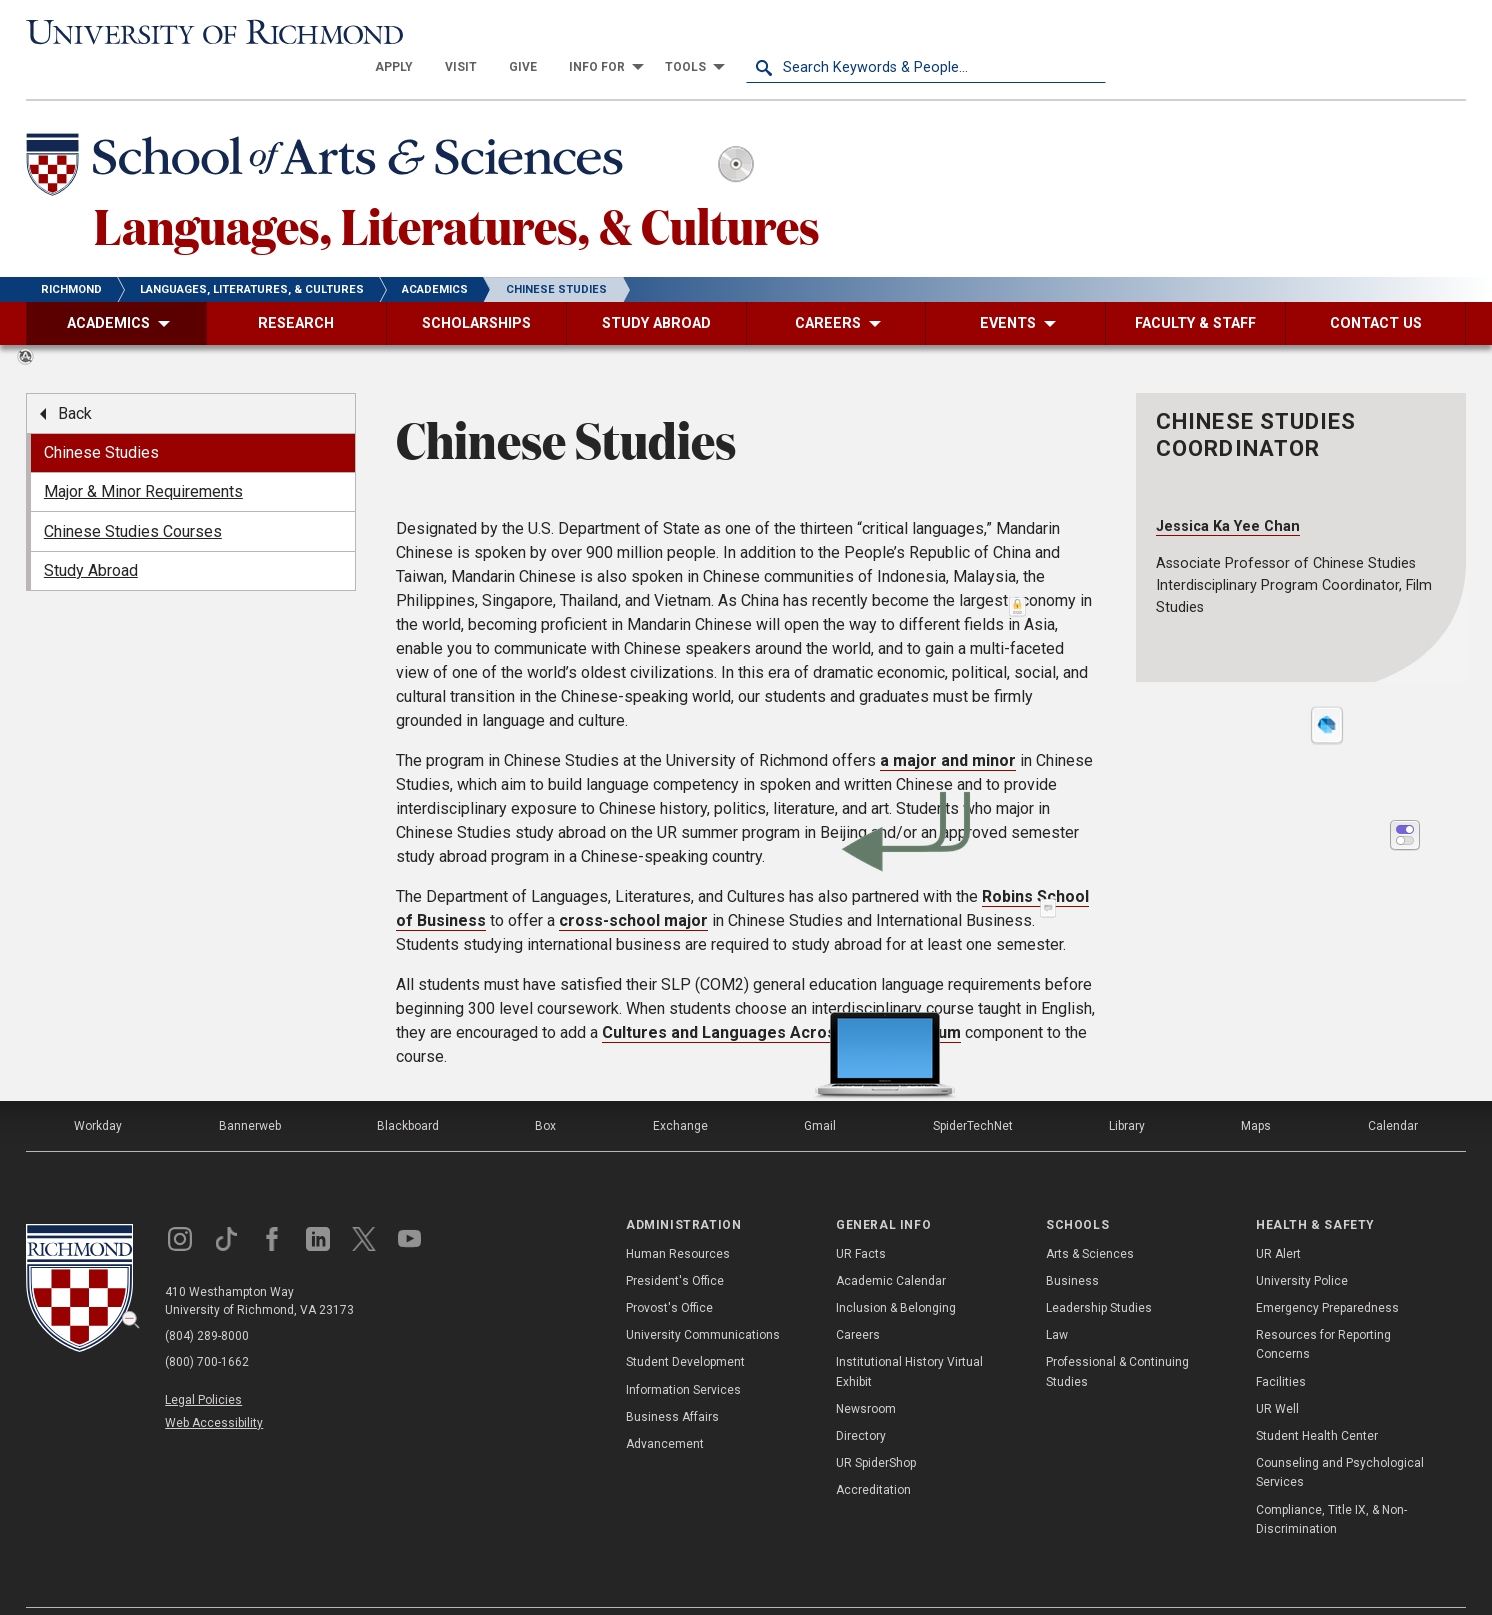  What do you see at coordinates (736, 164) in the screenshot?
I see `indicates a blank CD-R disc ready for burning` at bounding box center [736, 164].